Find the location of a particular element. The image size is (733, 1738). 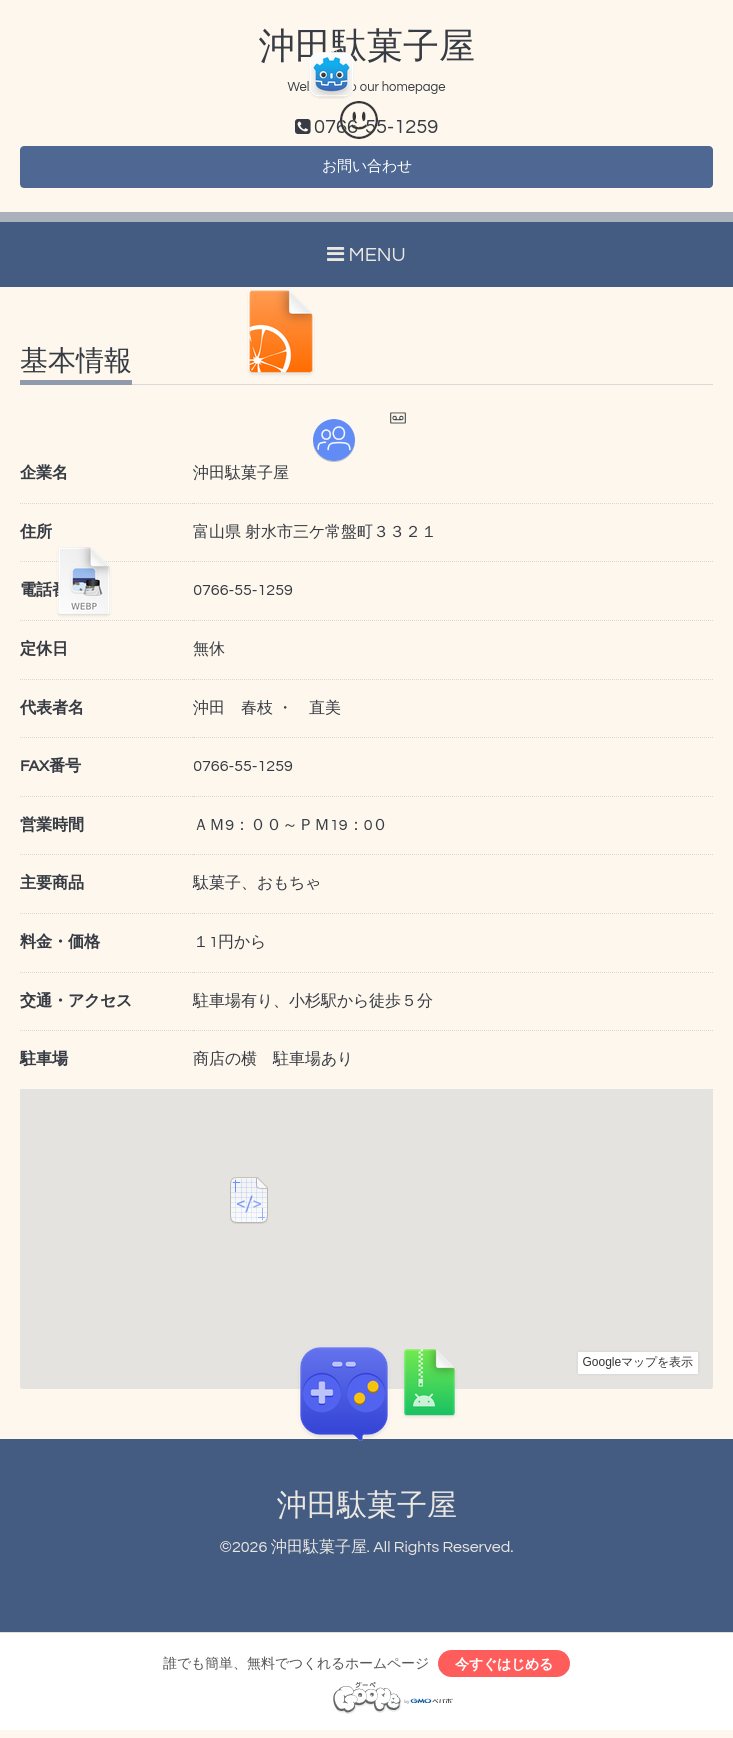

open godot game engine is located at coordinates (331, 74).